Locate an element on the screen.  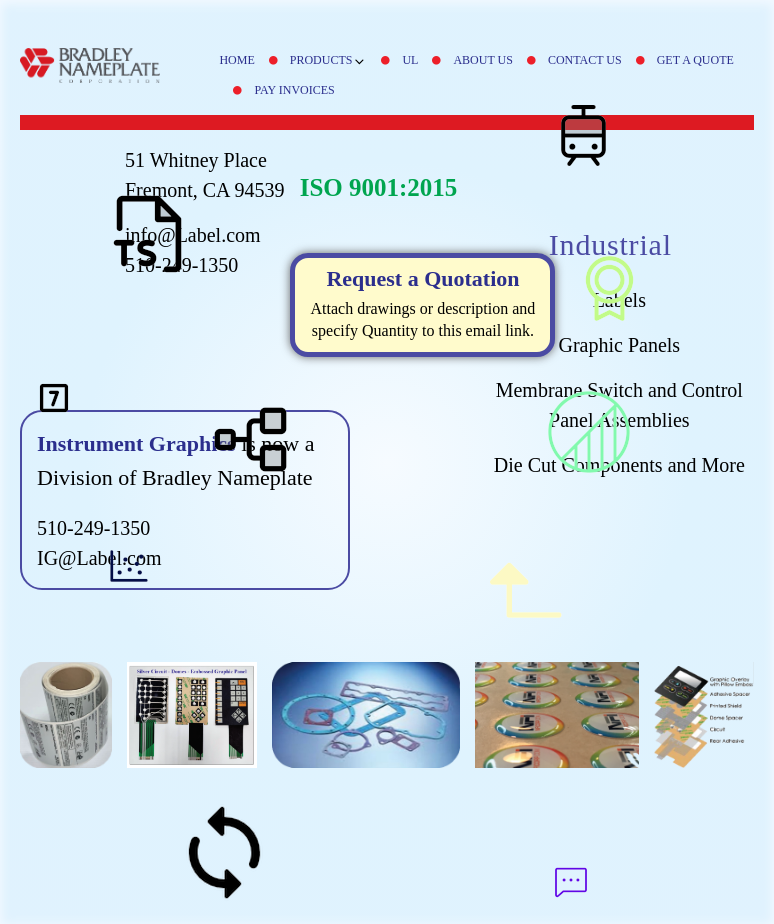
view hierarchical structure or organization is located at coordinates (254, 439).